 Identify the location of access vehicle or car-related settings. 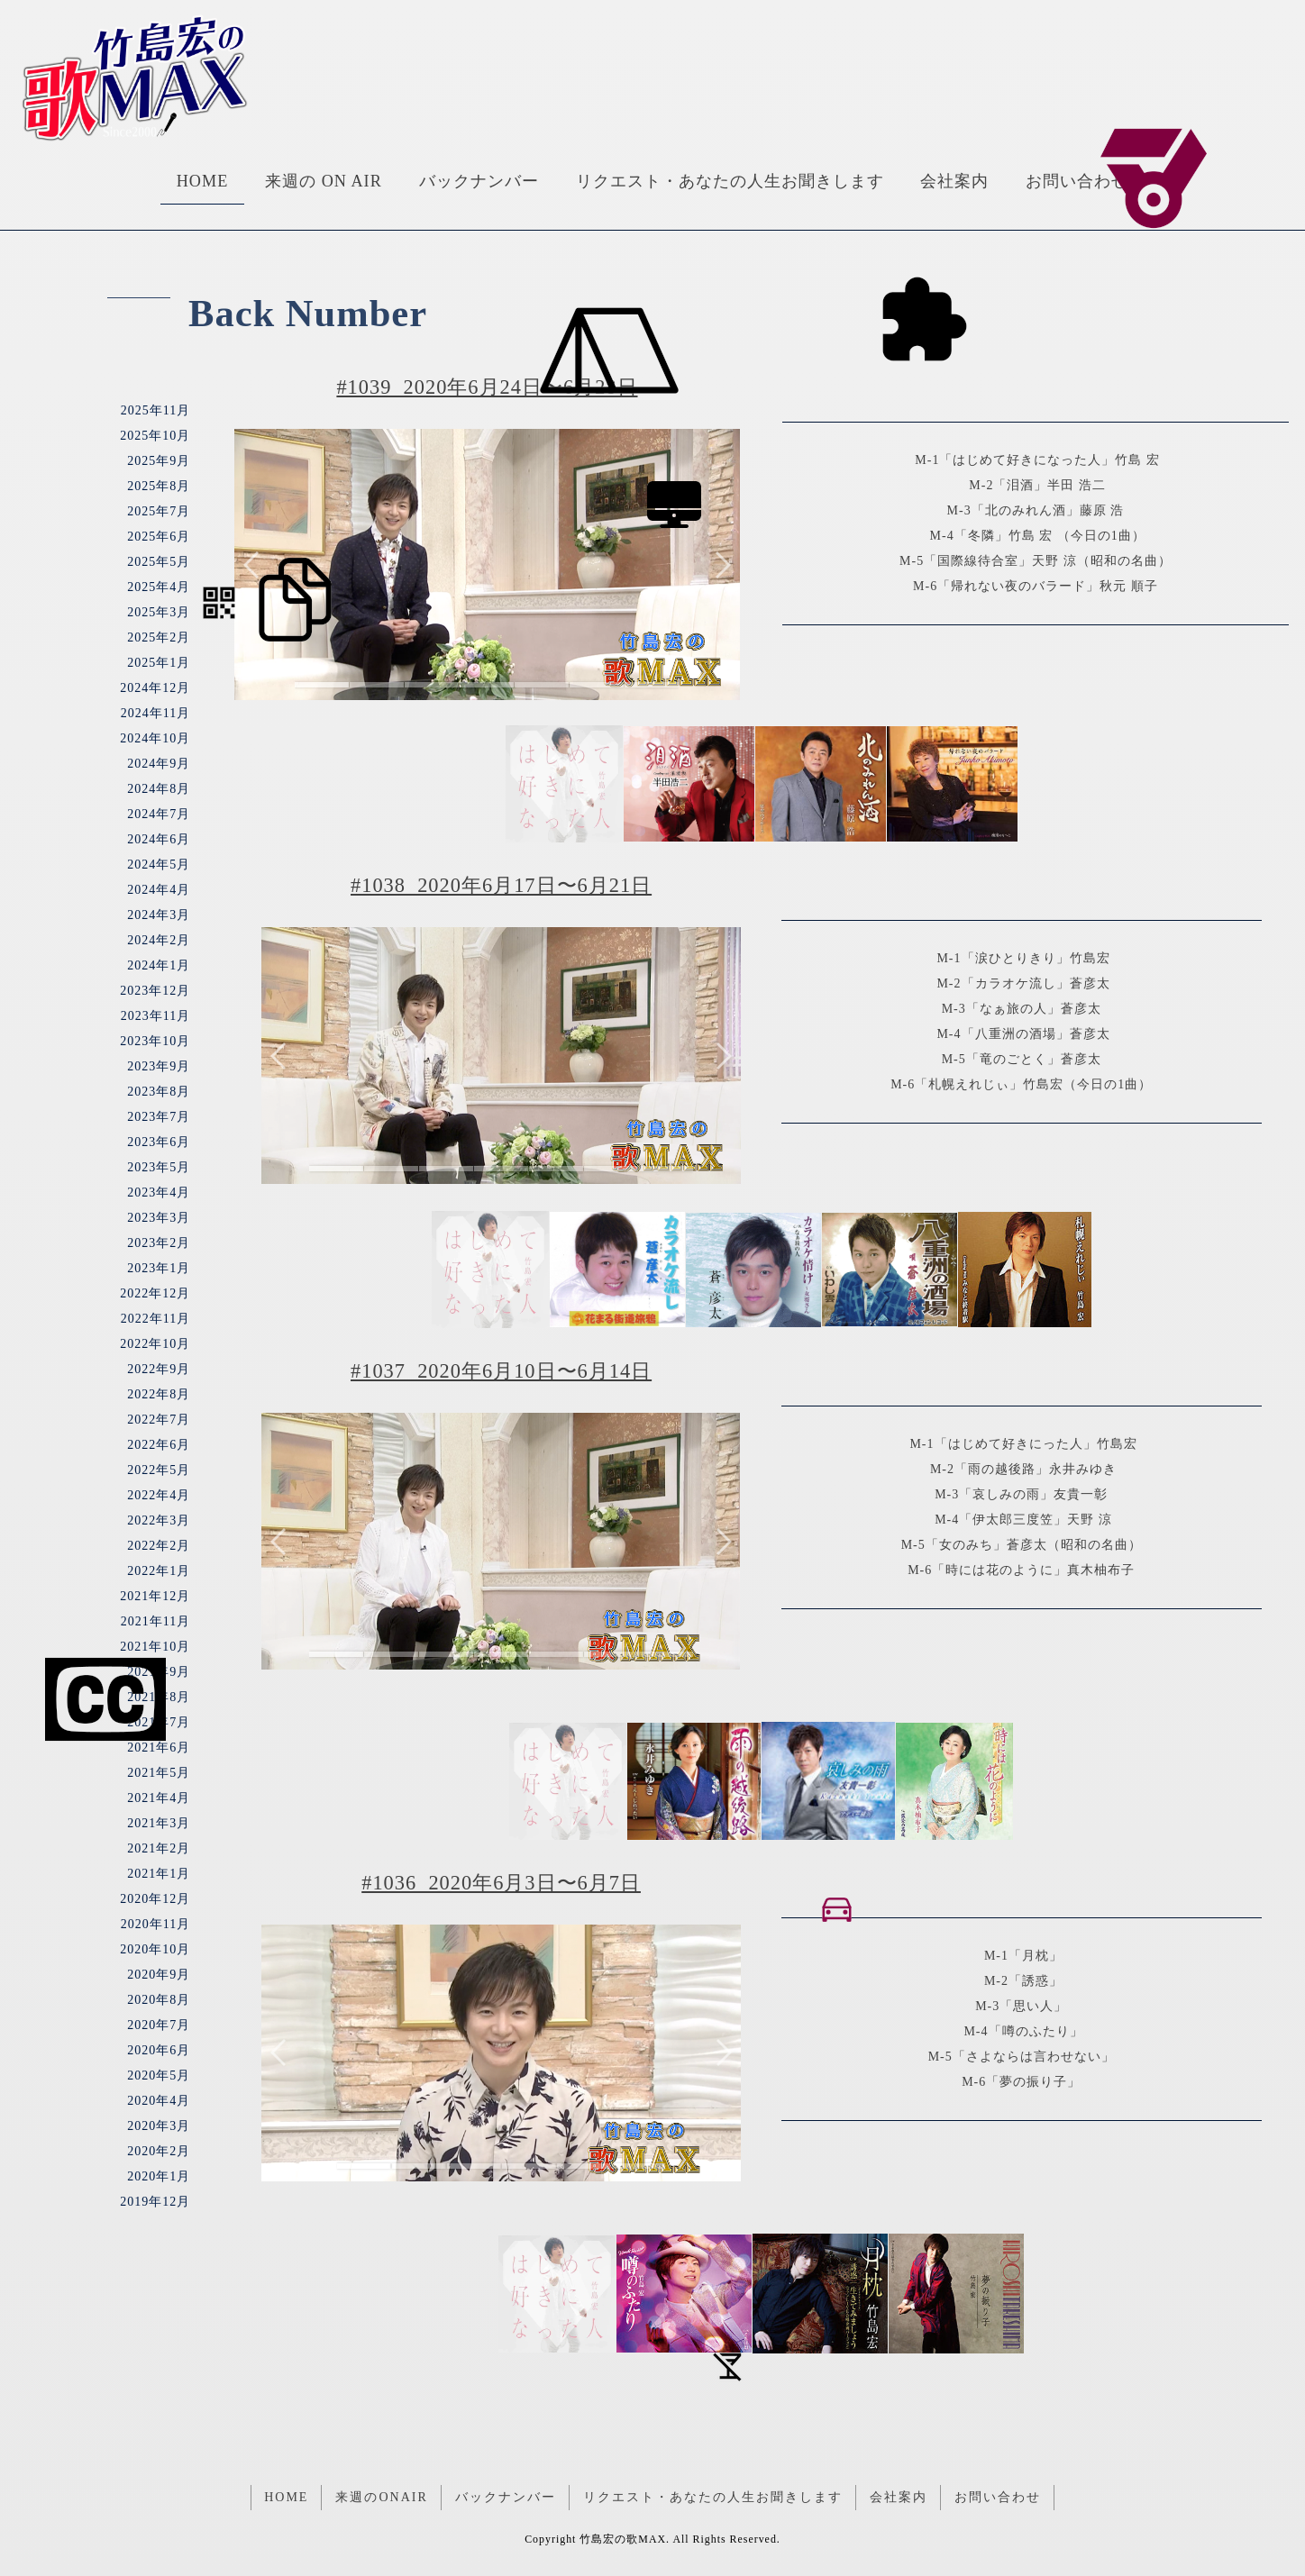
(836, 1909).